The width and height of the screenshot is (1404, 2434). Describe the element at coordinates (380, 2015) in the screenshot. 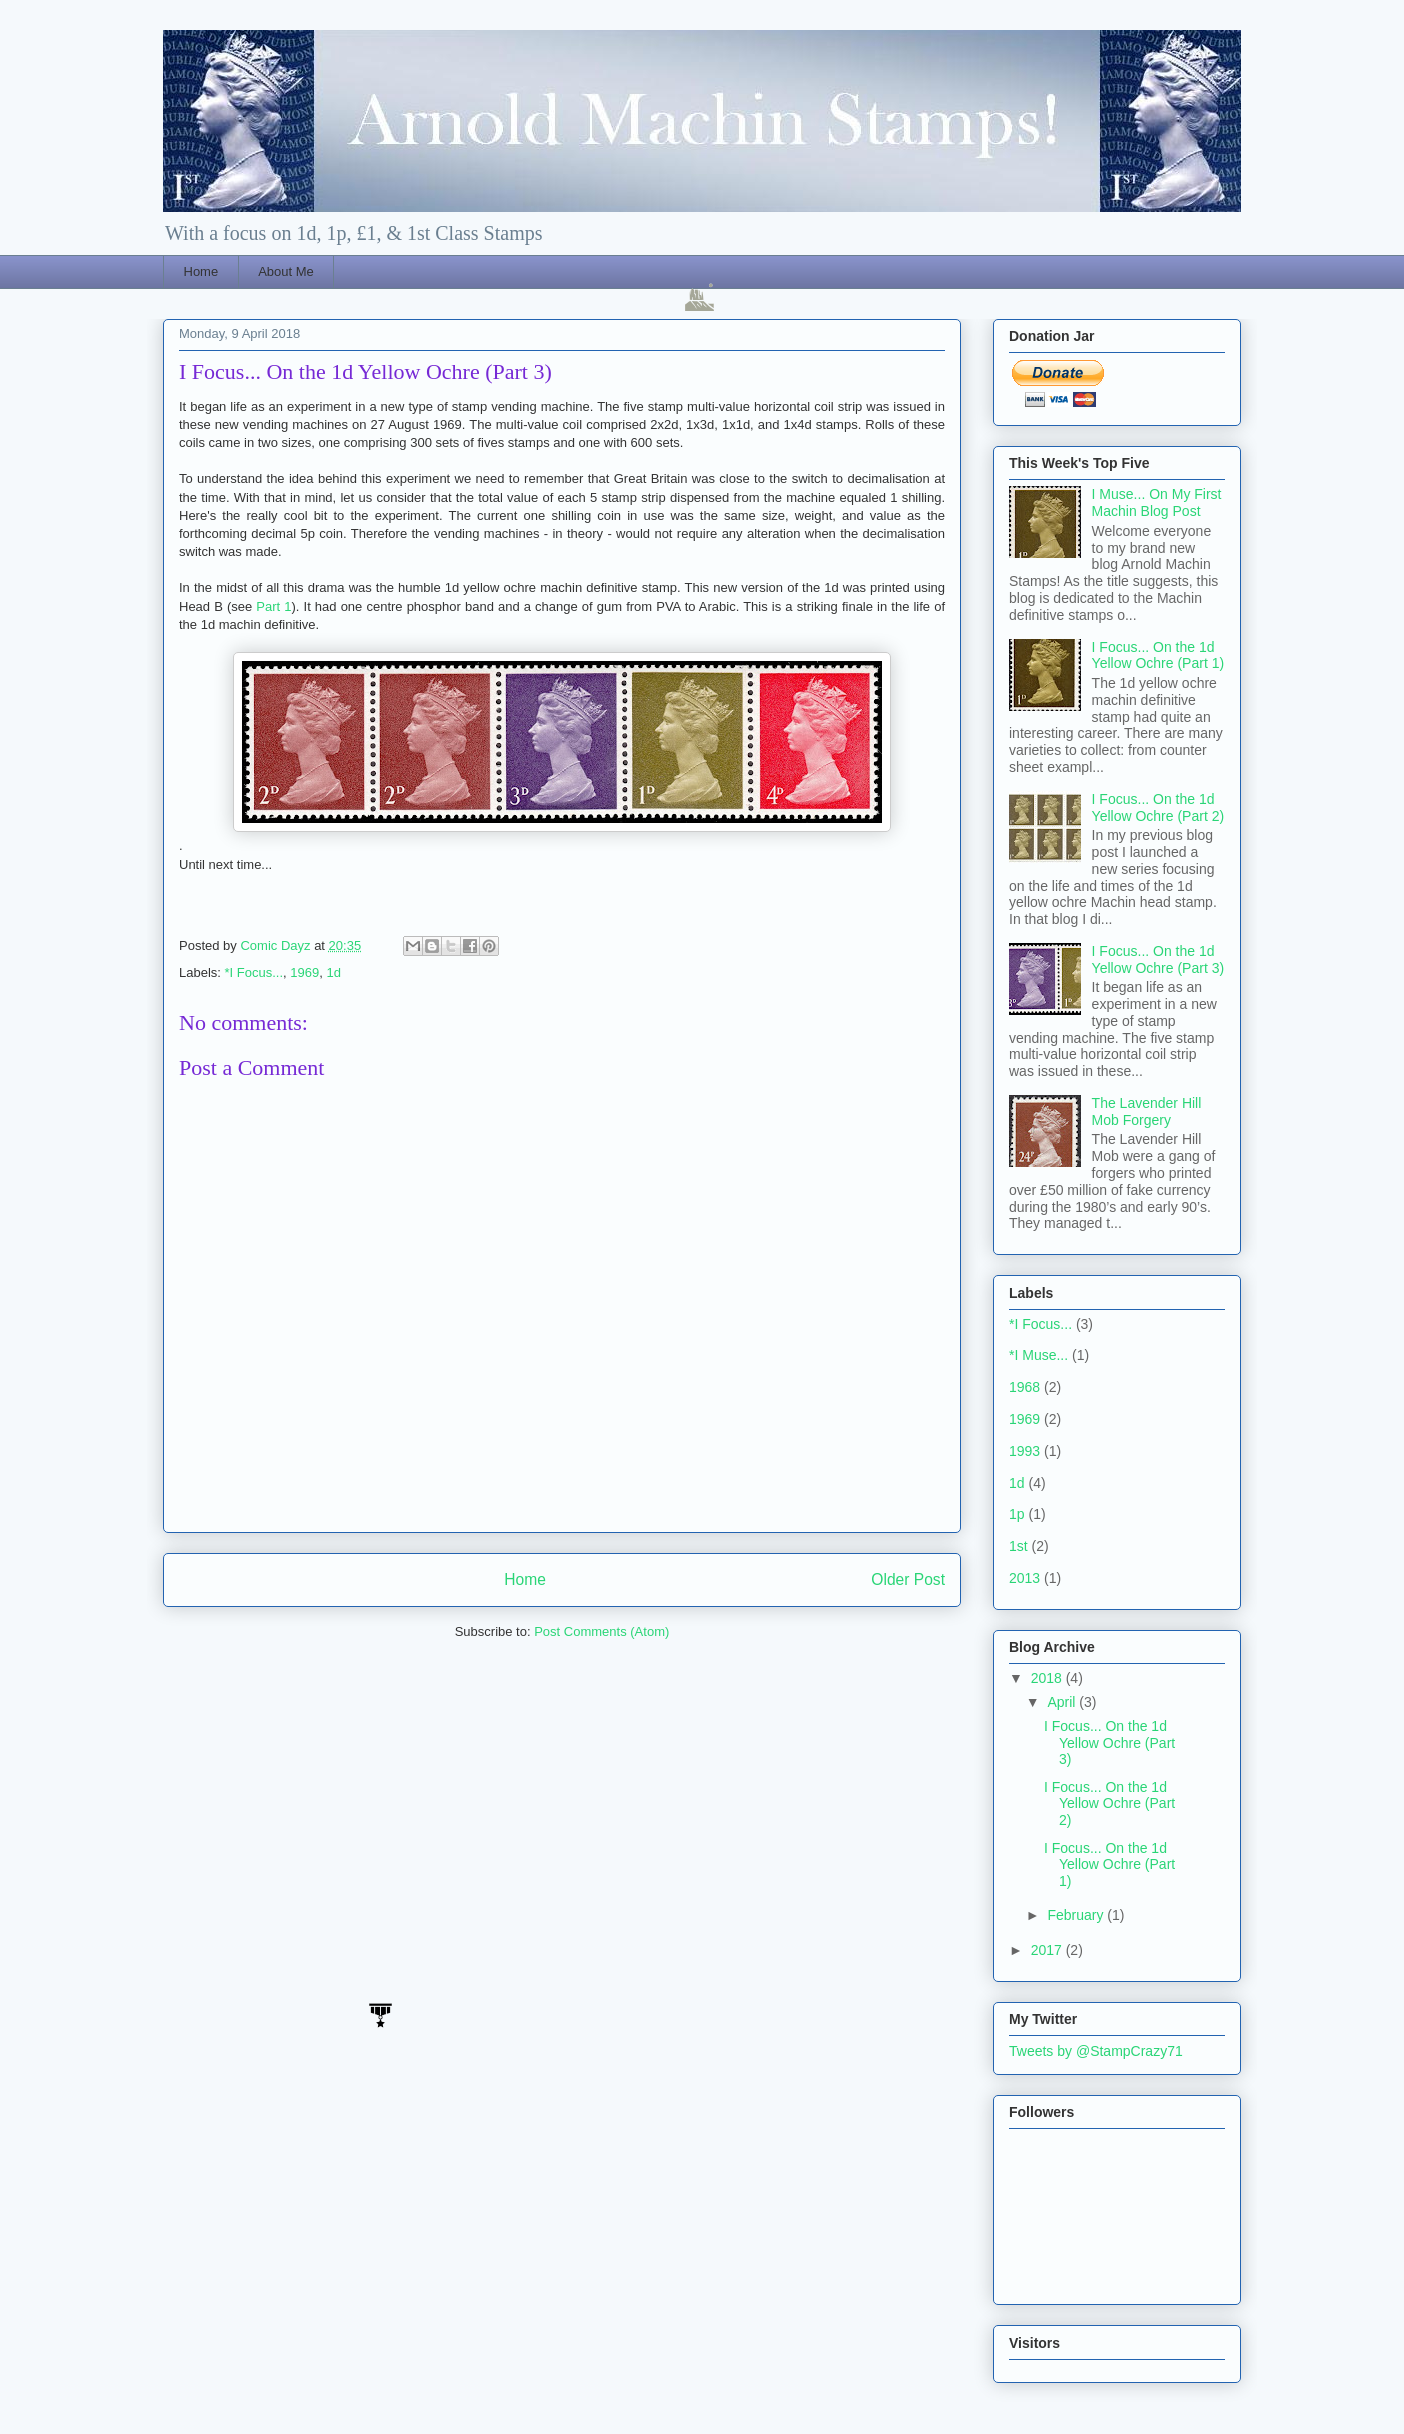

I see `view achievements or awards` at that location.